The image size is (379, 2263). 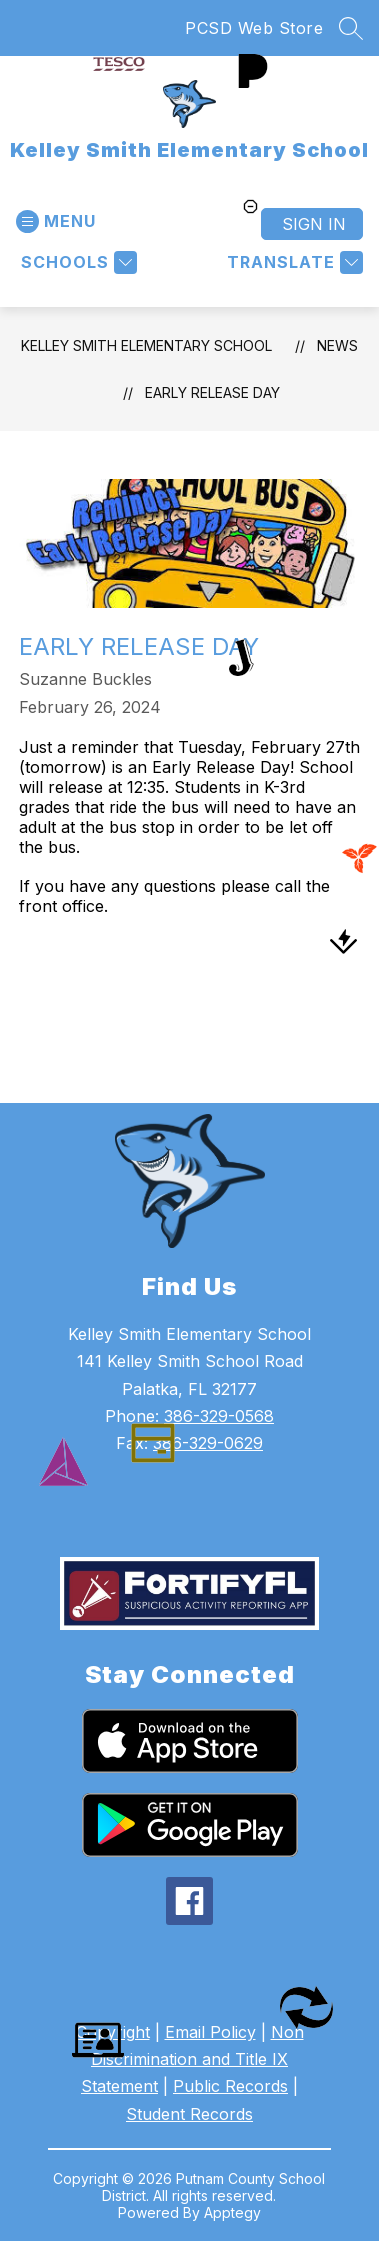 What do you see at coordinates (63, 1461) in the screenshot?
I see `cmake build system logo` at bounding box center [63, 1461].